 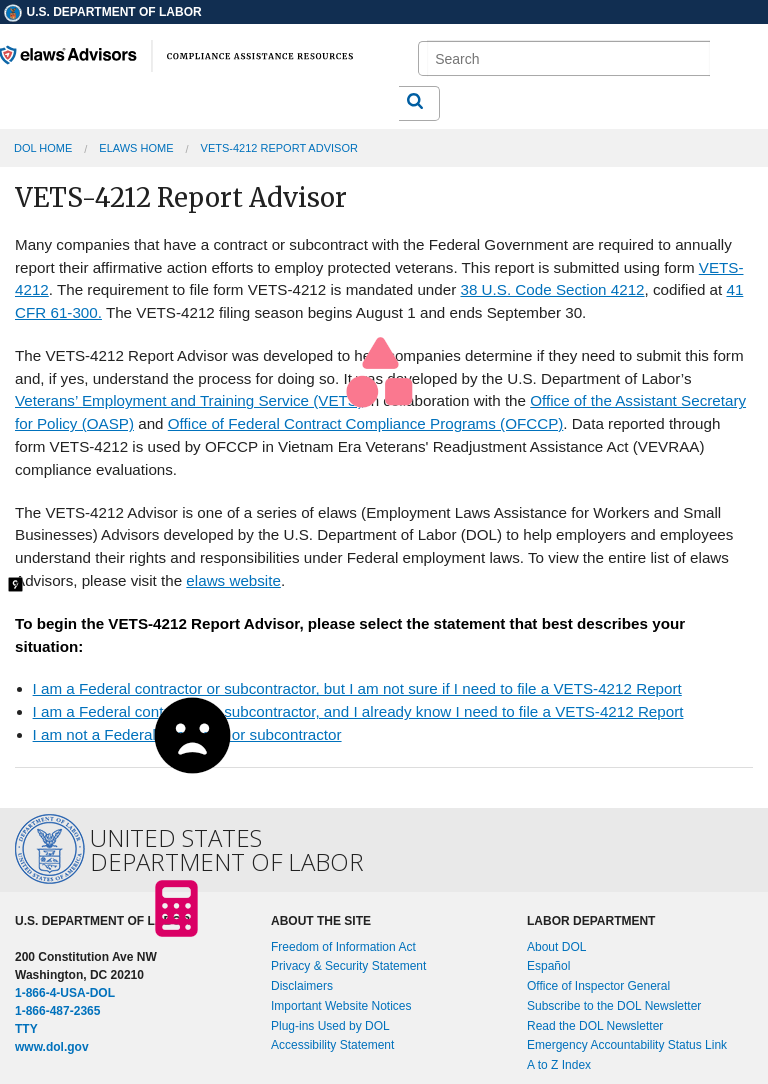 What do you see at coordinates (15, 584) in the screenshot?
I see `select the number nine` at bounding box center [15, 584].